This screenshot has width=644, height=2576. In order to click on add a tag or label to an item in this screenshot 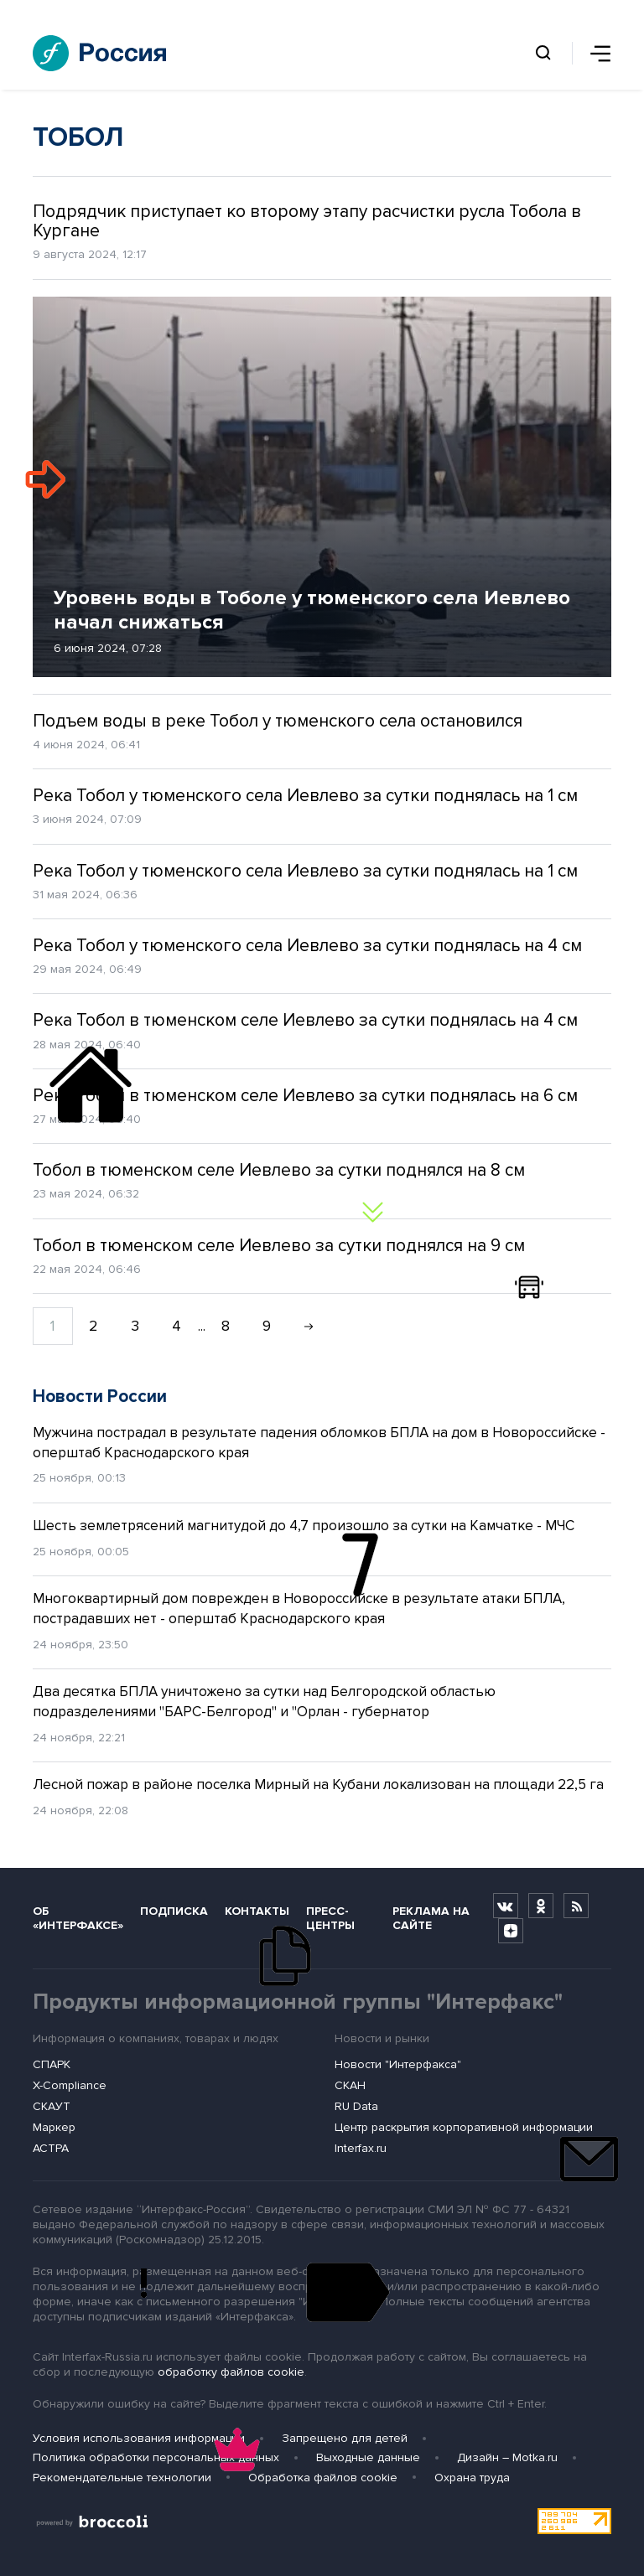, I will do `click(345, 2292)`.